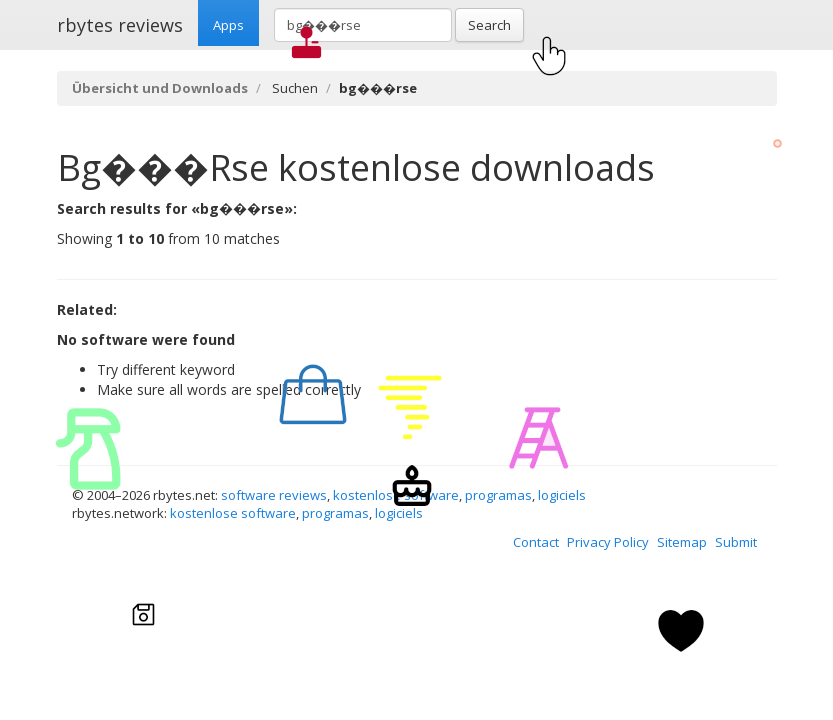  What do you see at coordinates (306, 43) in the screenshot?
I see `access game controls or gaming settings` at bounding box center [306, 43].